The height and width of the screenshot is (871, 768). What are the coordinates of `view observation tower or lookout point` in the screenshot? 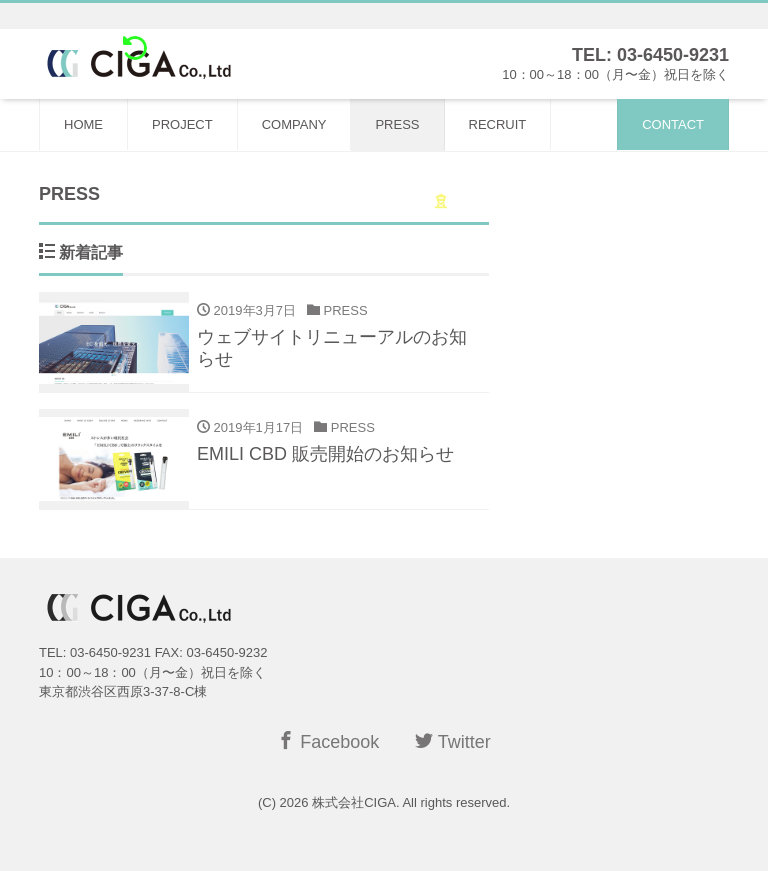 It's located at (441, 201).